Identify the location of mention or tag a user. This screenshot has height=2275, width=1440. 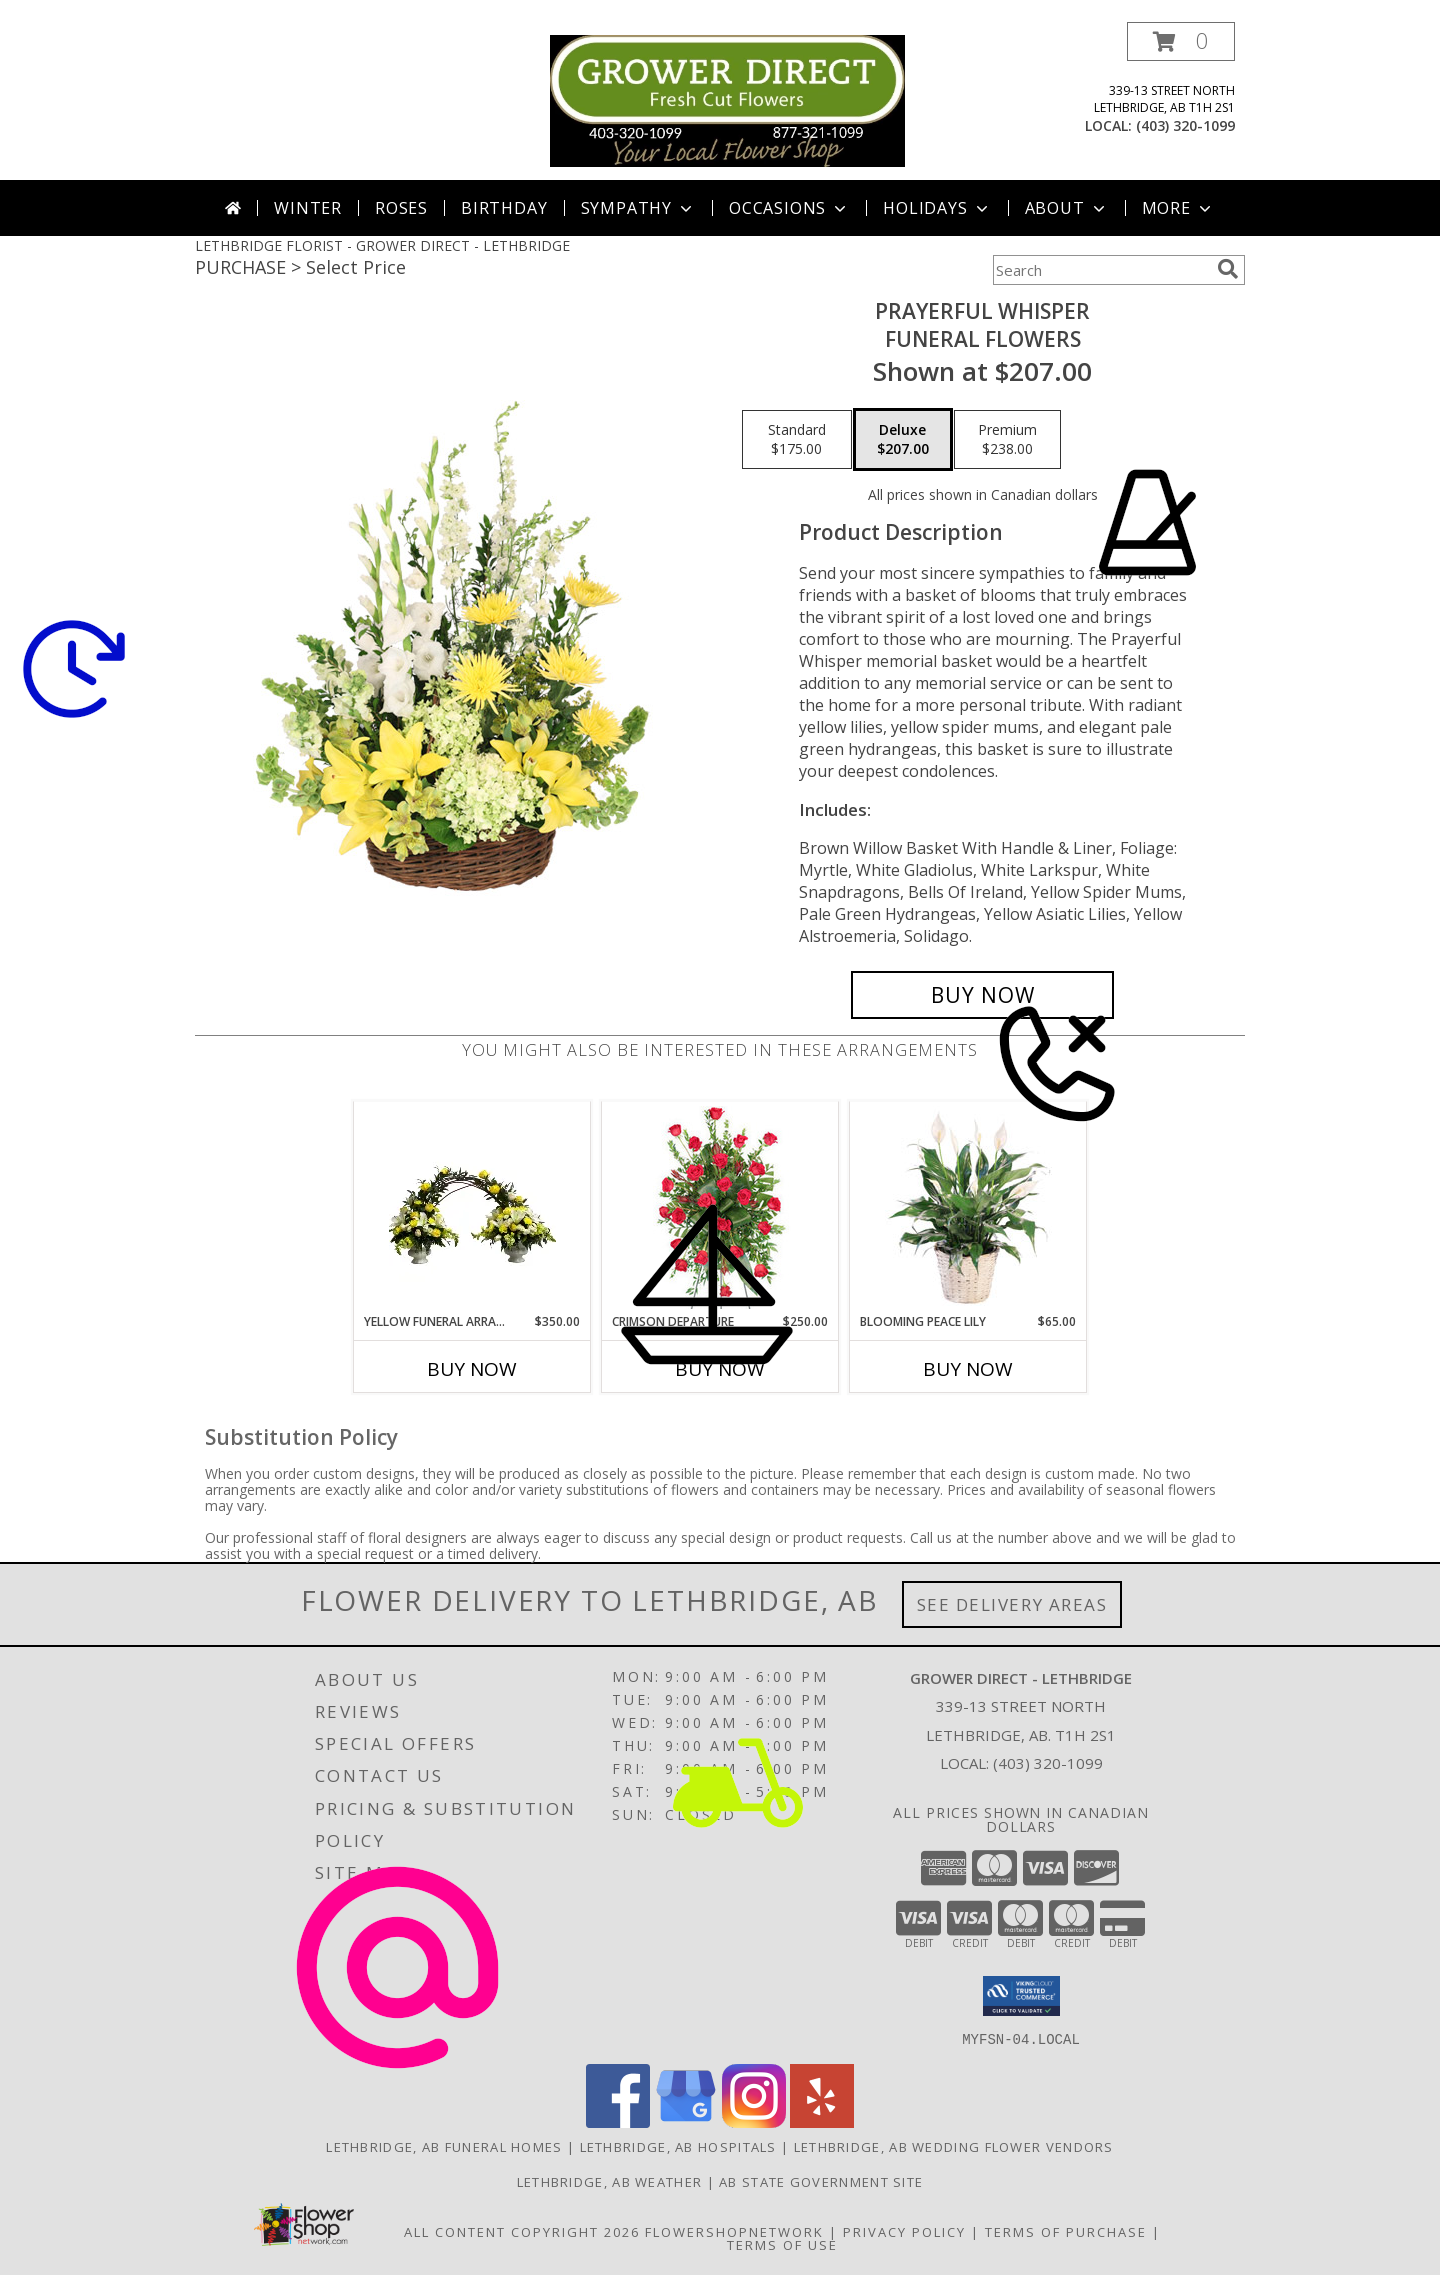
(397, 1967).